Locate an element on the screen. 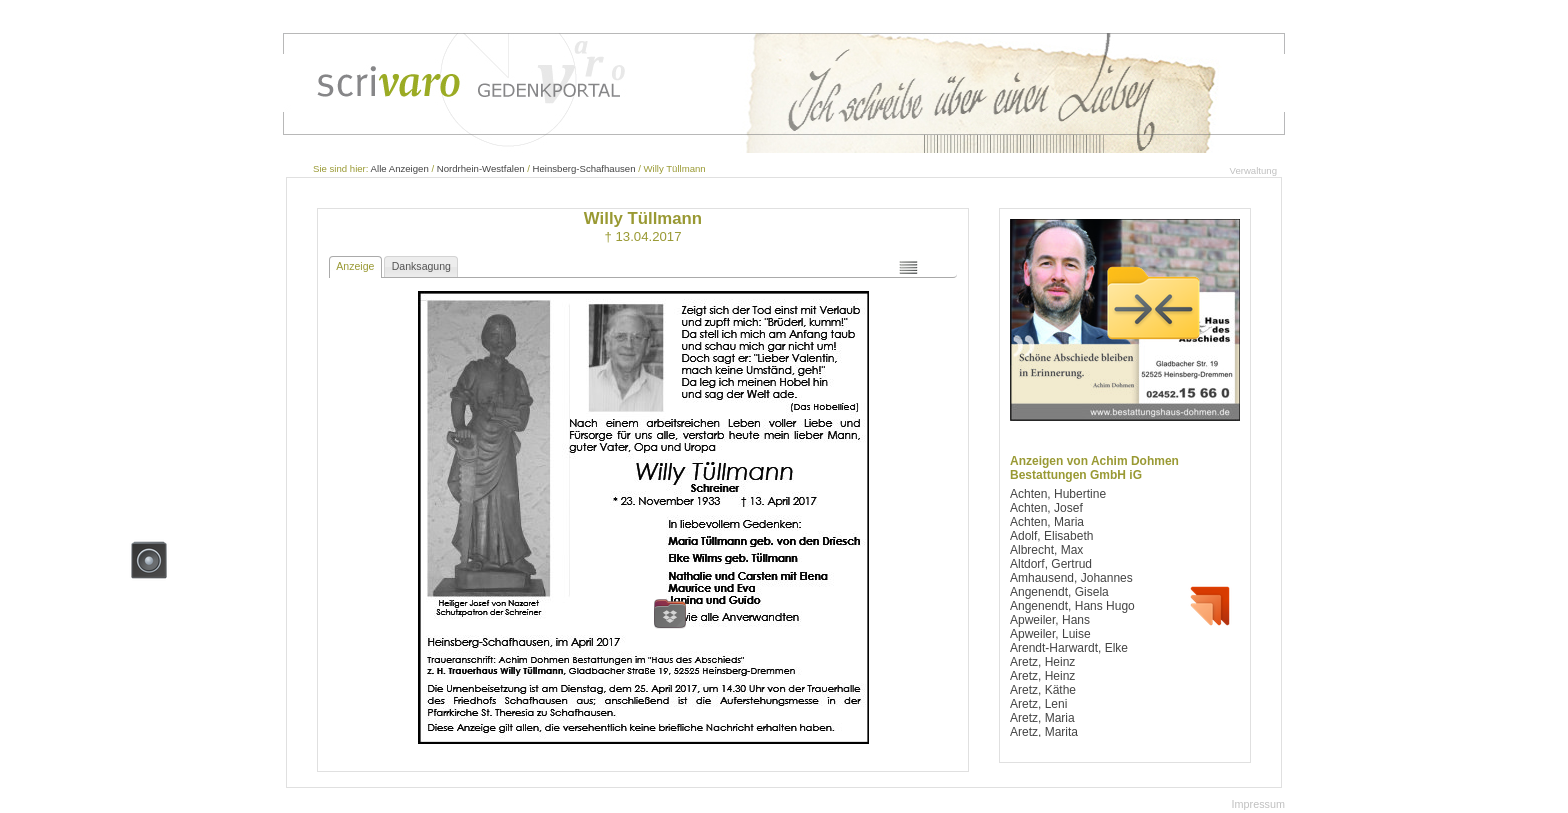 The image size is (1568, 813). access sound and audio settings is located at coordinates (149, 560).